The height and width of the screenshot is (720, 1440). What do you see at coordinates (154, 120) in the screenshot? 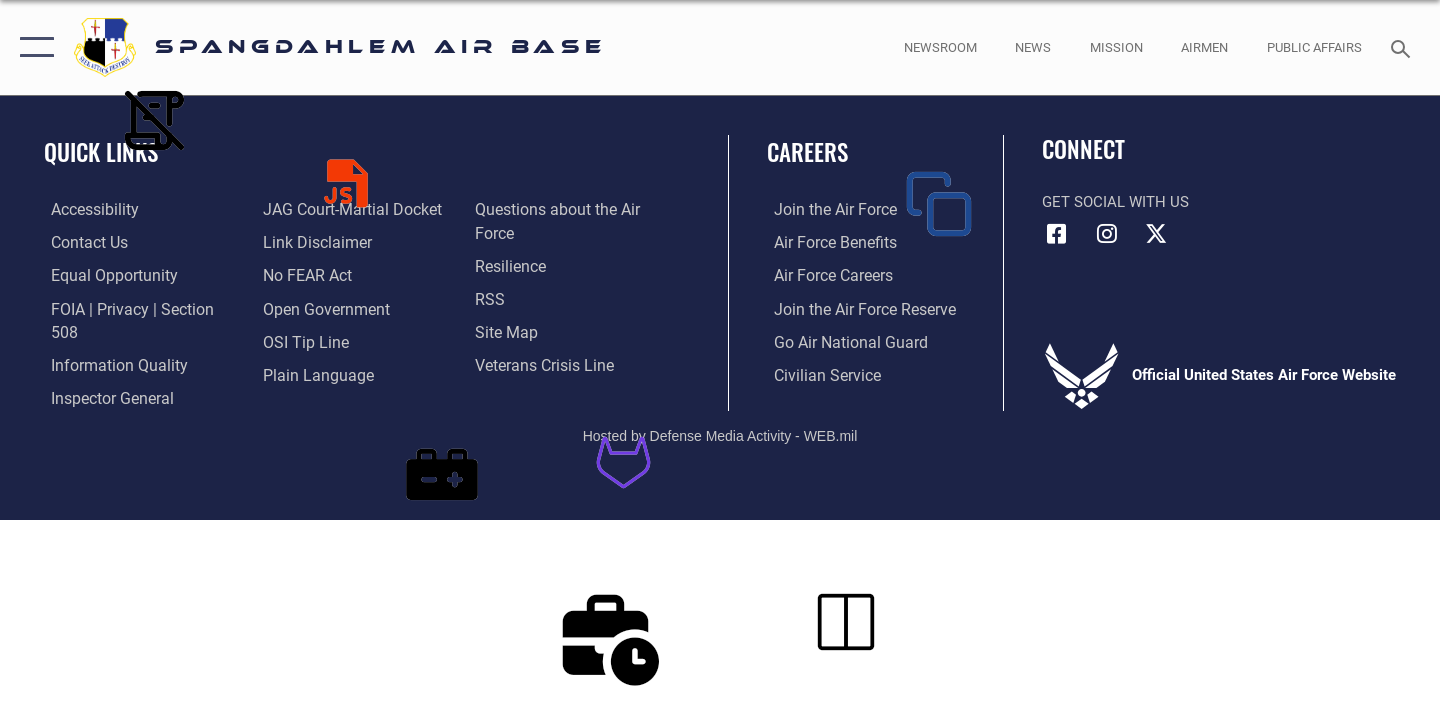
I see `license unavailable or revoked` at bounding box center [154, 120].